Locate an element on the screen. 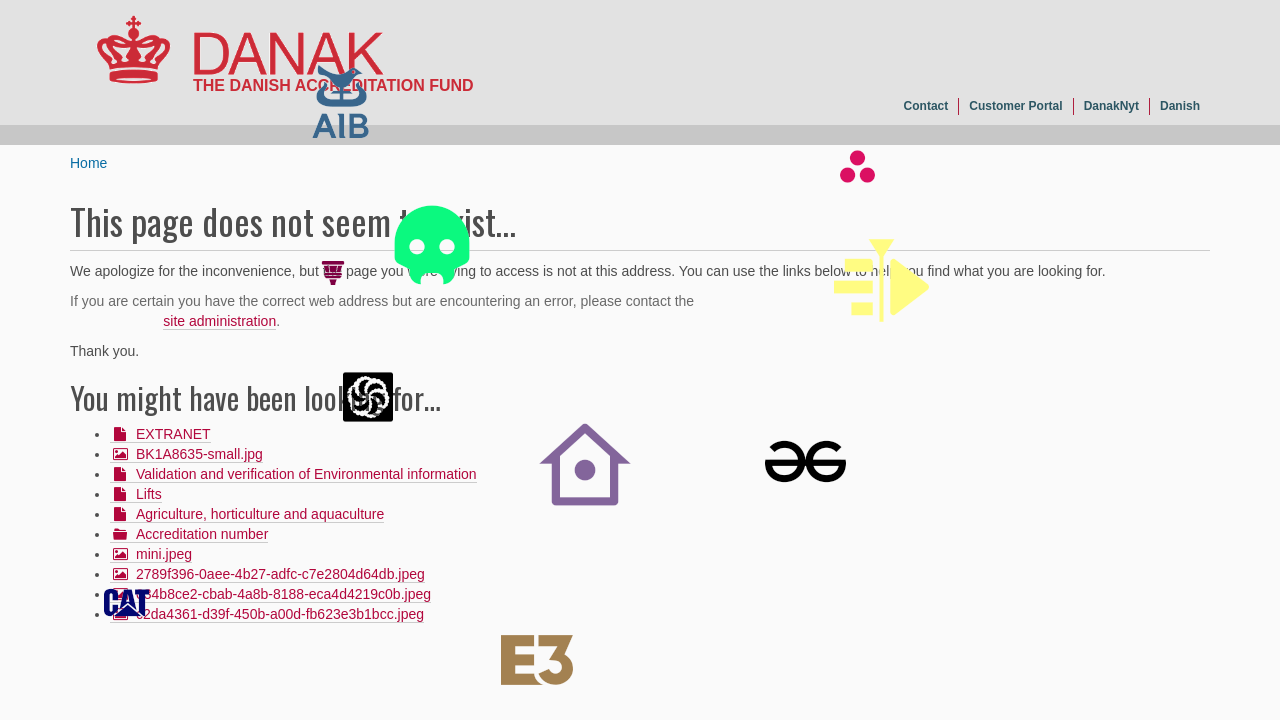  open asana project management app is located at coordinates (857, 166).